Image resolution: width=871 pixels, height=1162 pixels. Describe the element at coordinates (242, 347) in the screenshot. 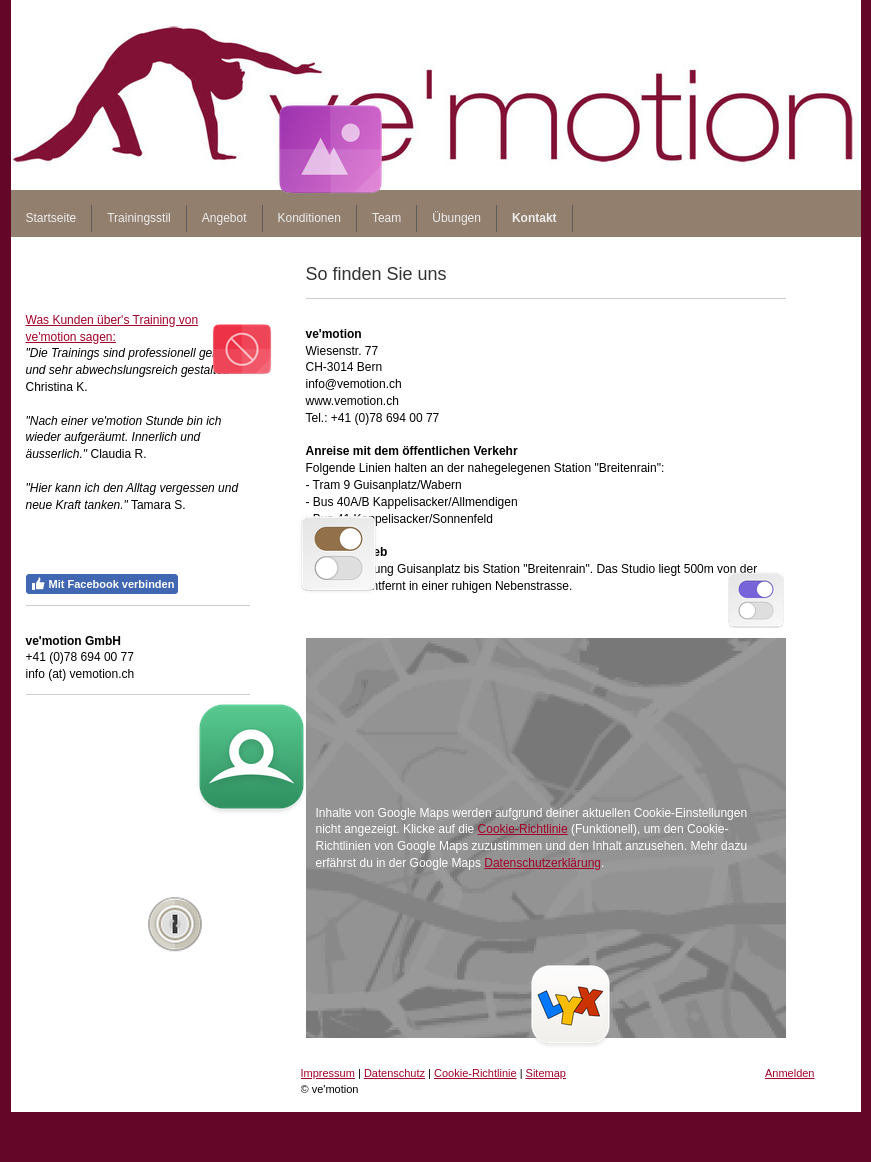

I see `indicates a missing or broken image` at that location.